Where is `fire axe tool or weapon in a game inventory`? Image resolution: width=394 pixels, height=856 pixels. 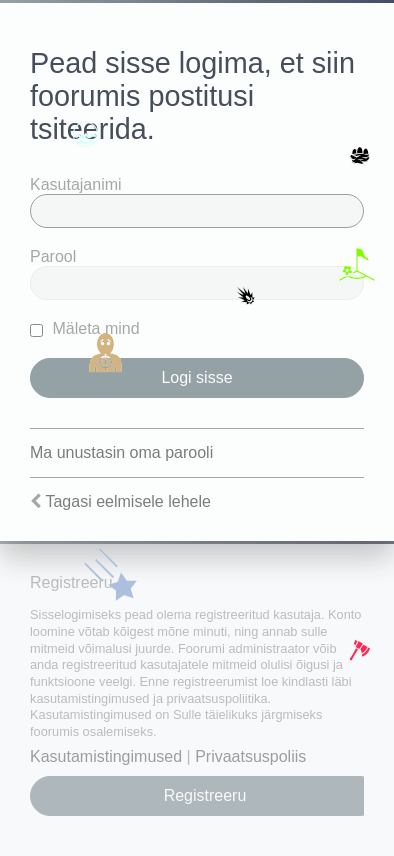 fire axe tool or weapon in a game inventory is located at coordinates (360, 650).